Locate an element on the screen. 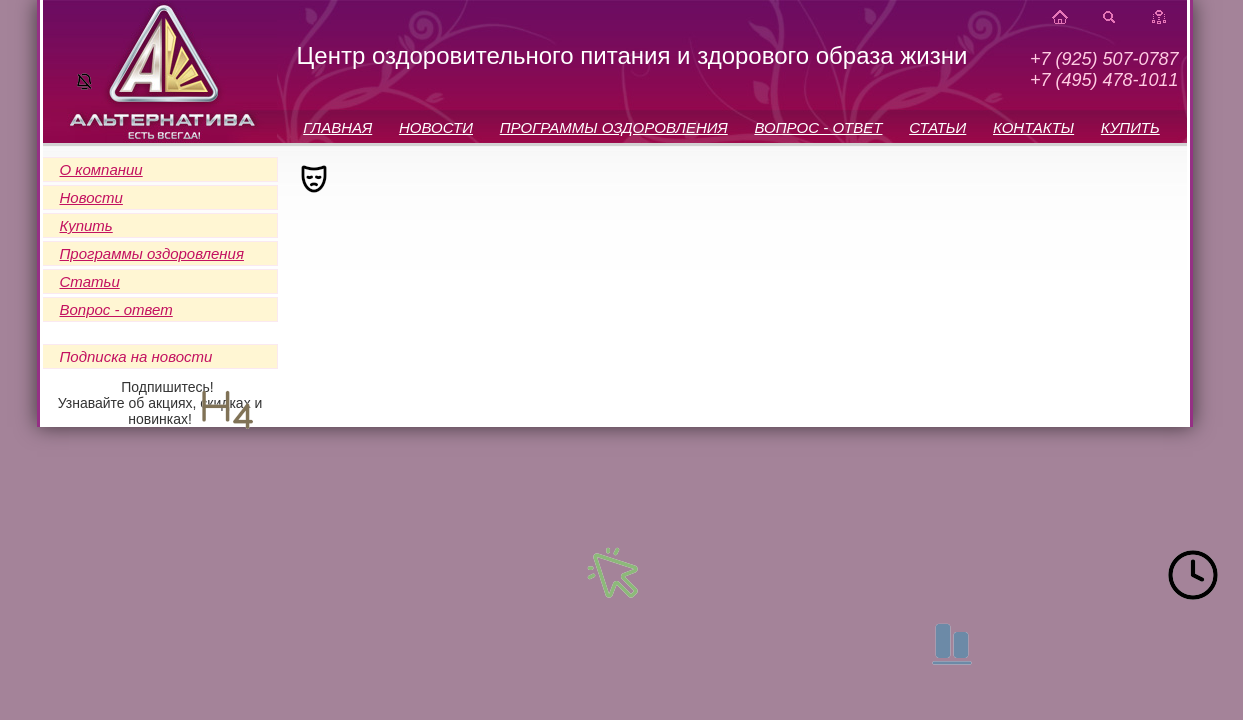 Image resolution: width=1243 pixels, height=720 pixels. indicates sad or negative emotion is located at coordinates (314, 178).